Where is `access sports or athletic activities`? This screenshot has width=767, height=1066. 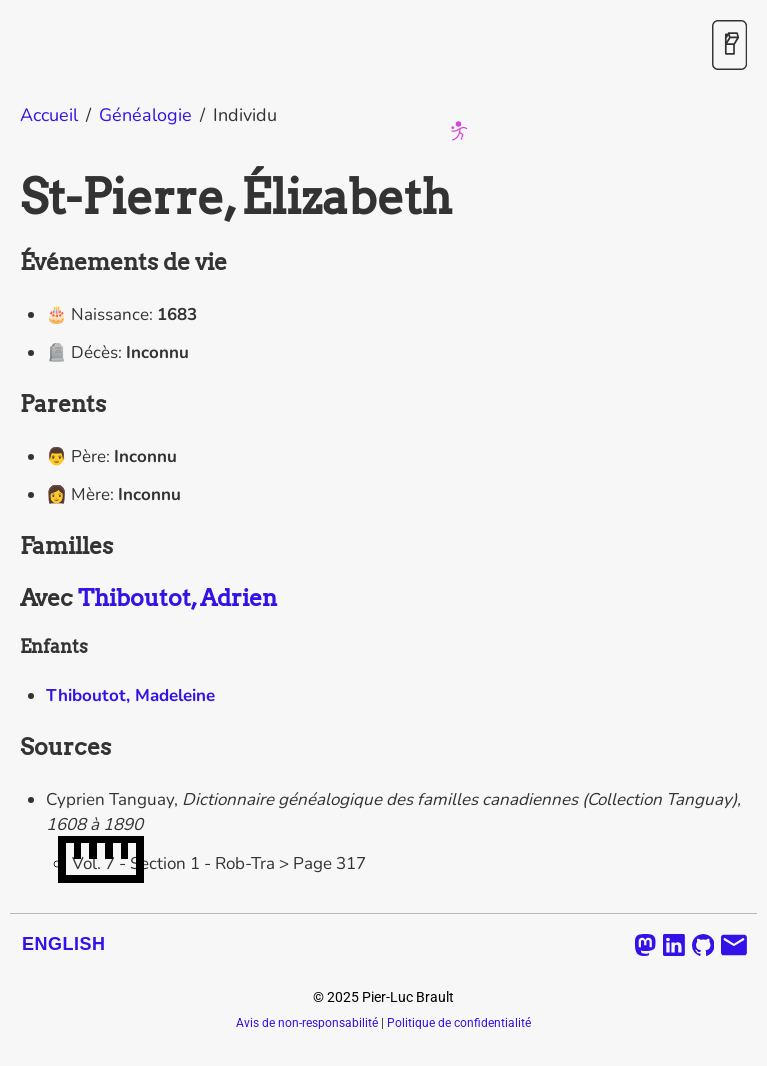
access sports or athletic activities is located at coordinates (458, 130).